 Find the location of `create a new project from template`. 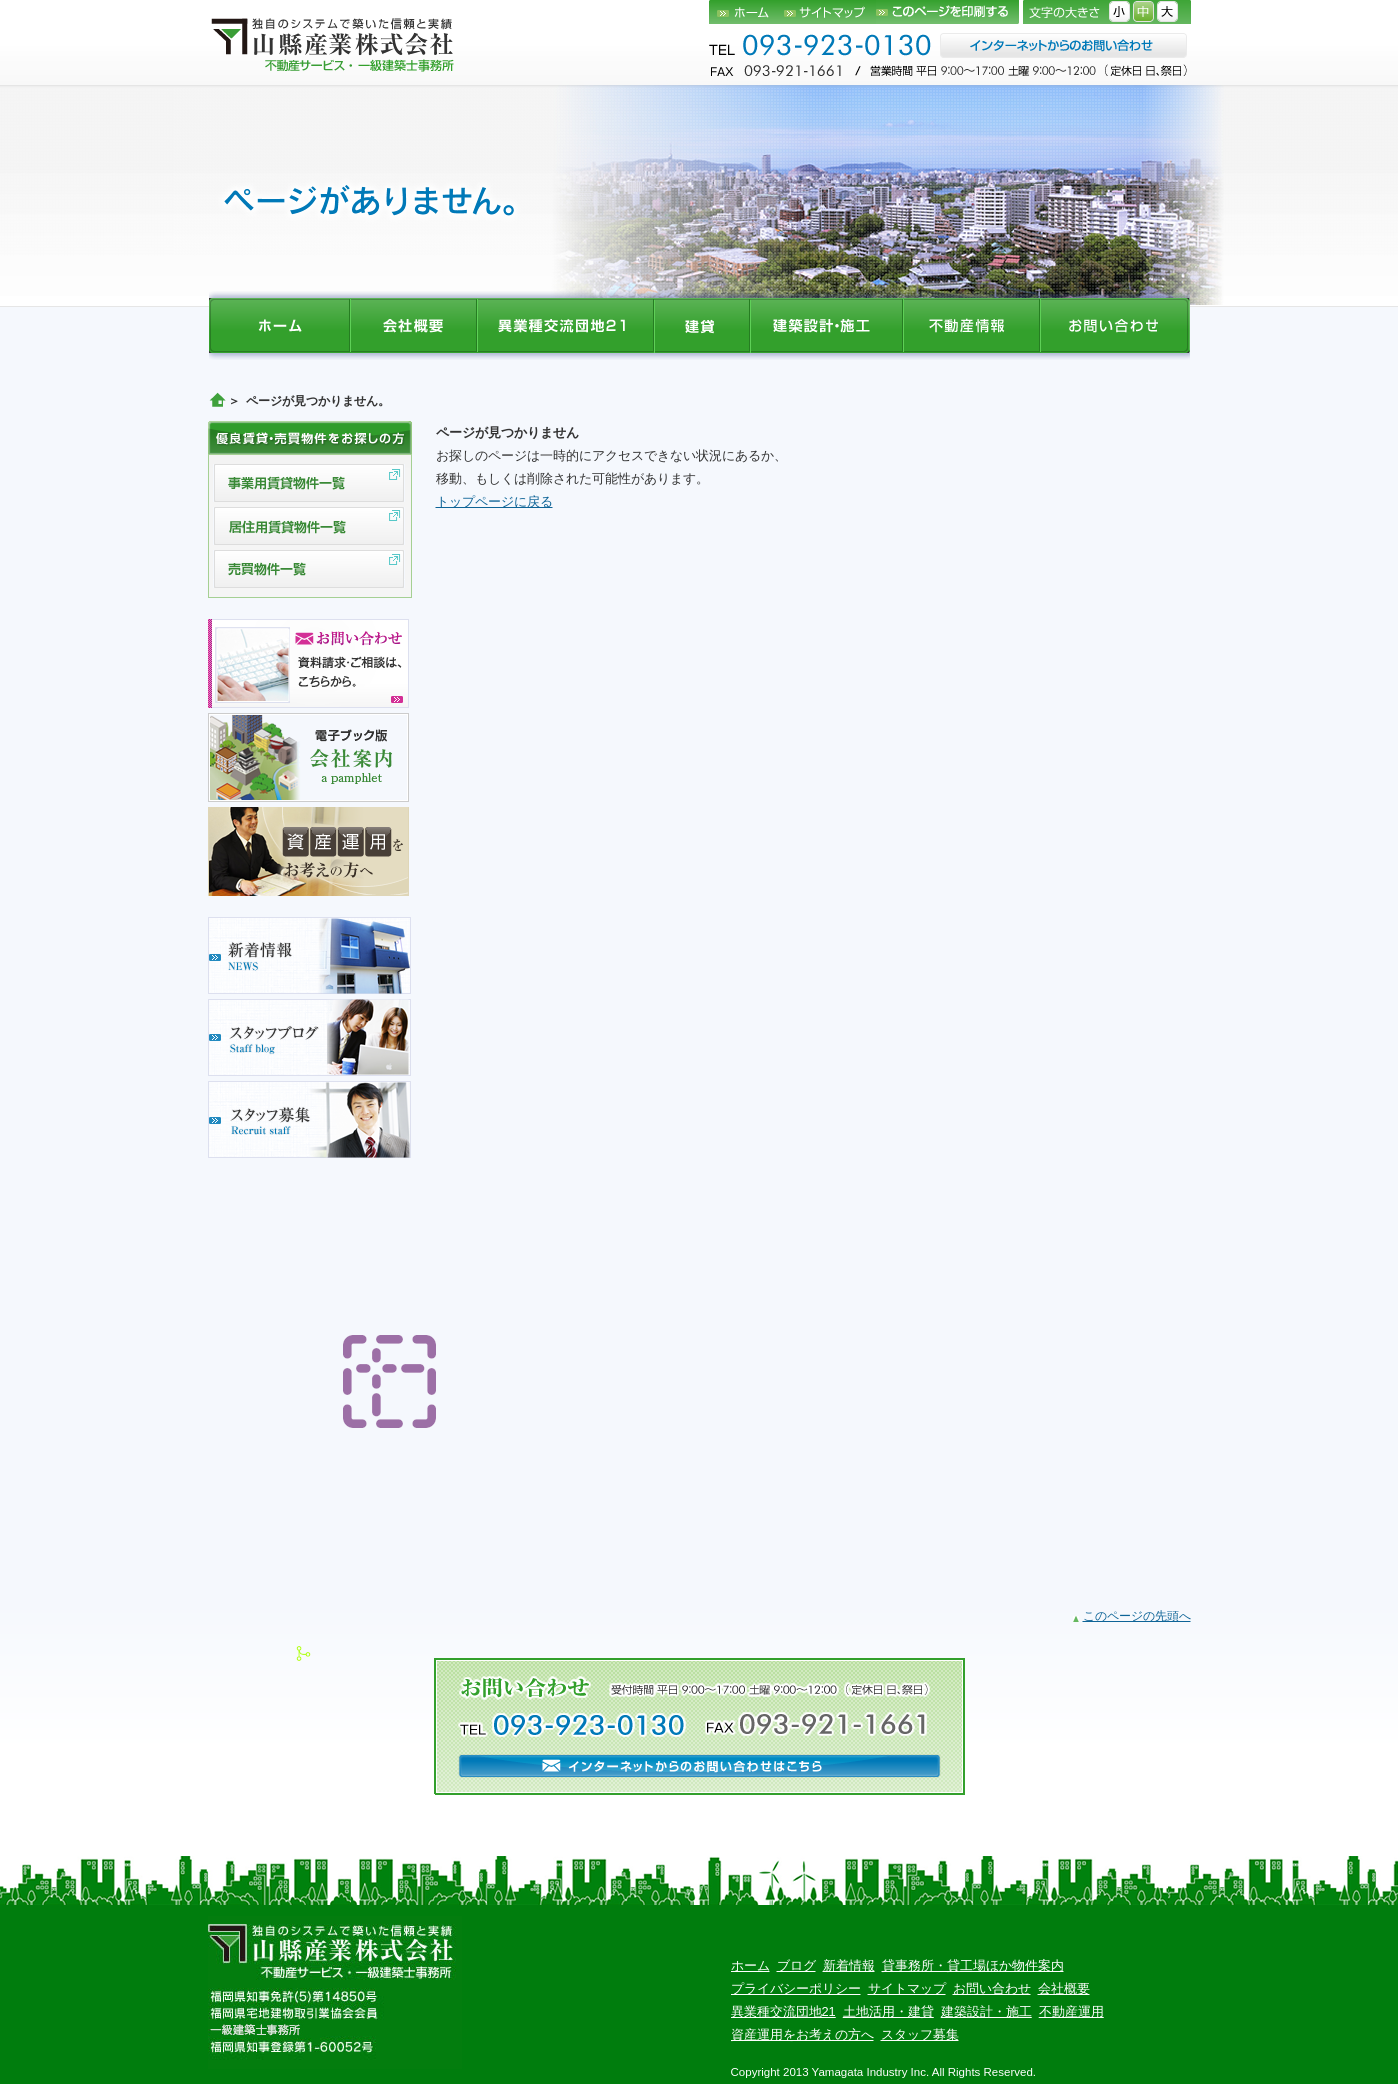

create a new project from template is located at coordinates (389, 1381).